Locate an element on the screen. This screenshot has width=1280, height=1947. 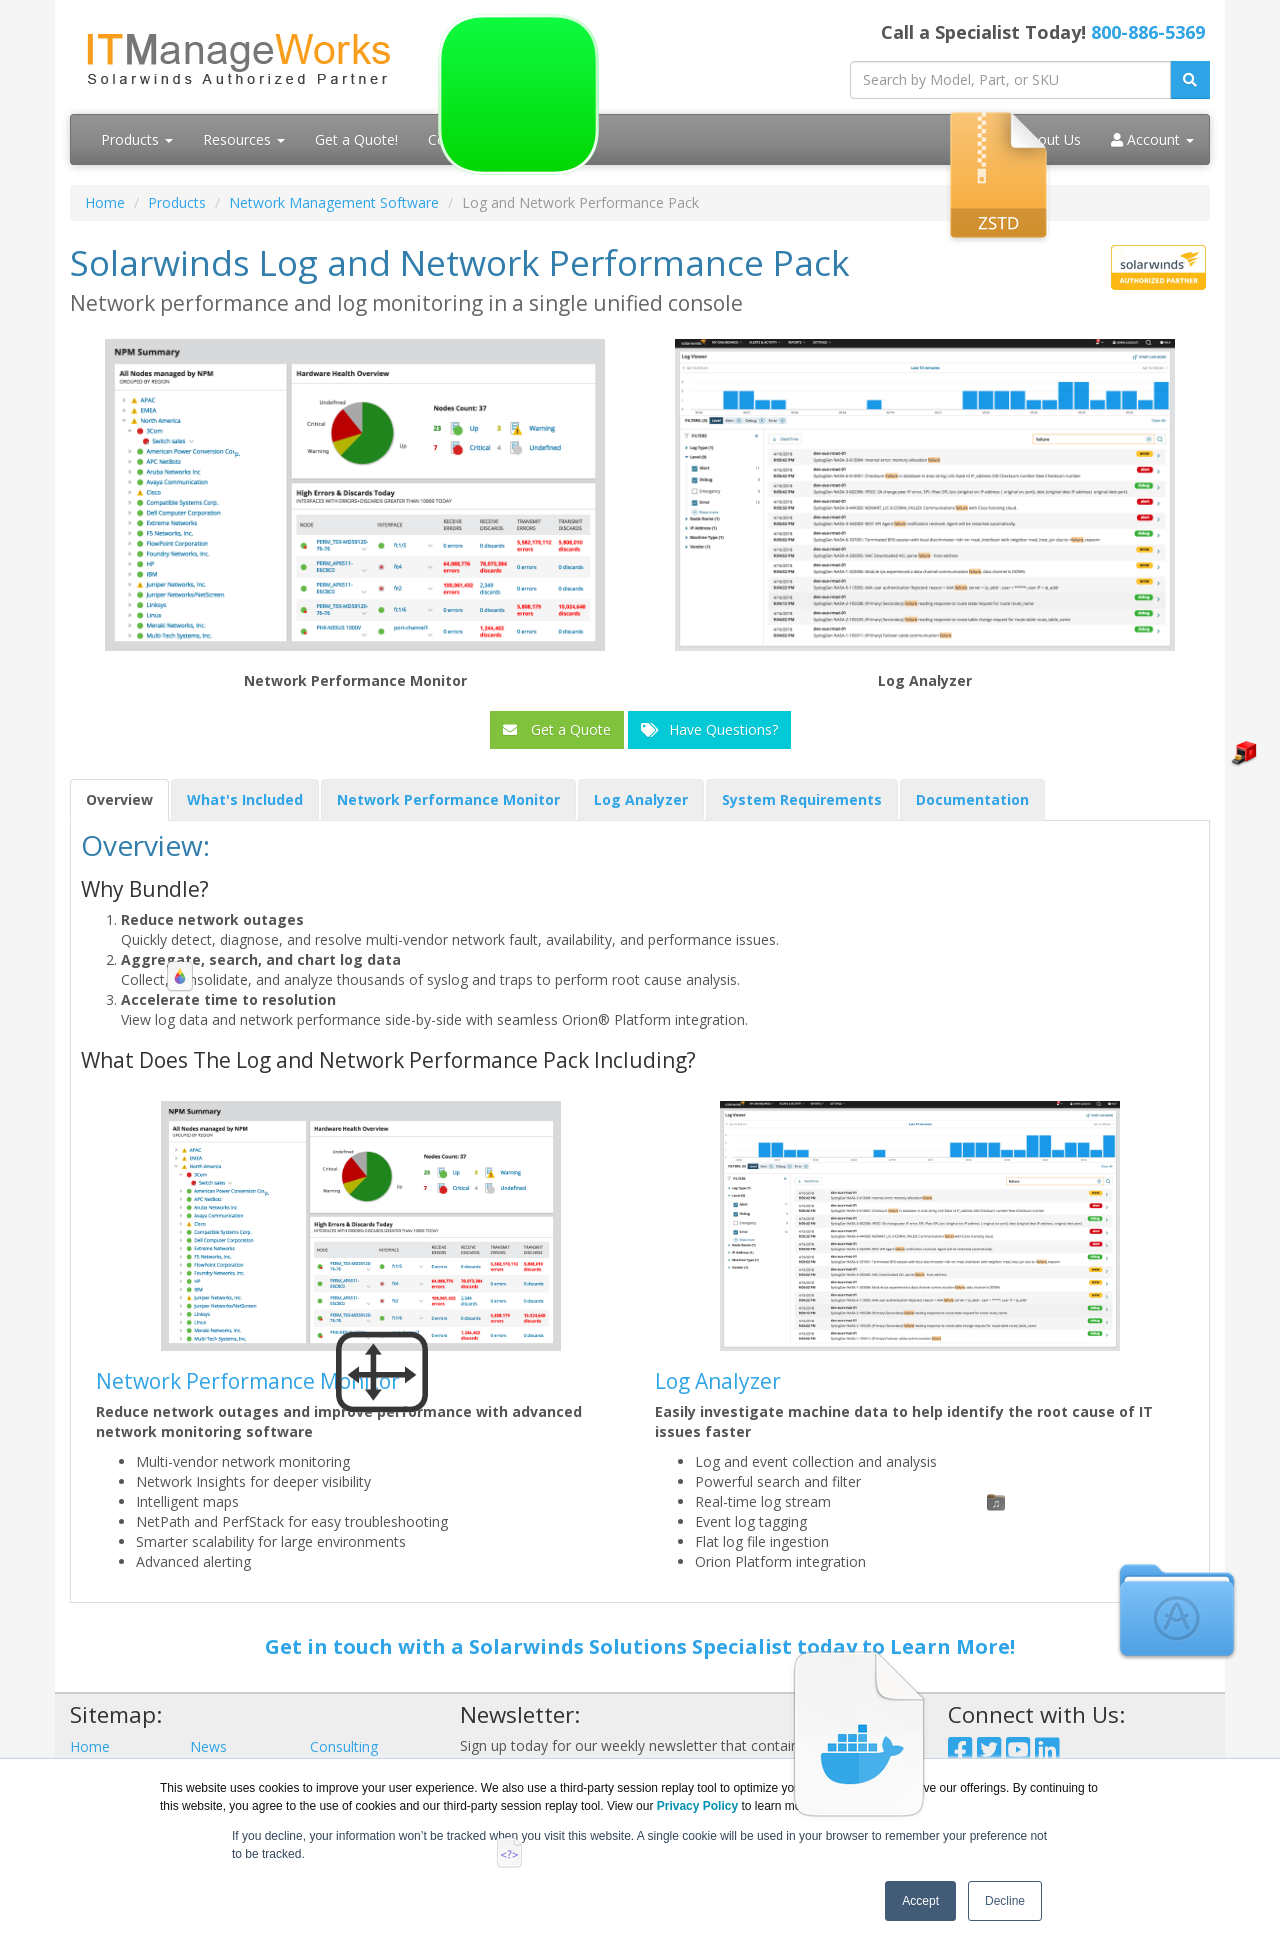
indicates a software package repository is located at coordinates (1244, 753).